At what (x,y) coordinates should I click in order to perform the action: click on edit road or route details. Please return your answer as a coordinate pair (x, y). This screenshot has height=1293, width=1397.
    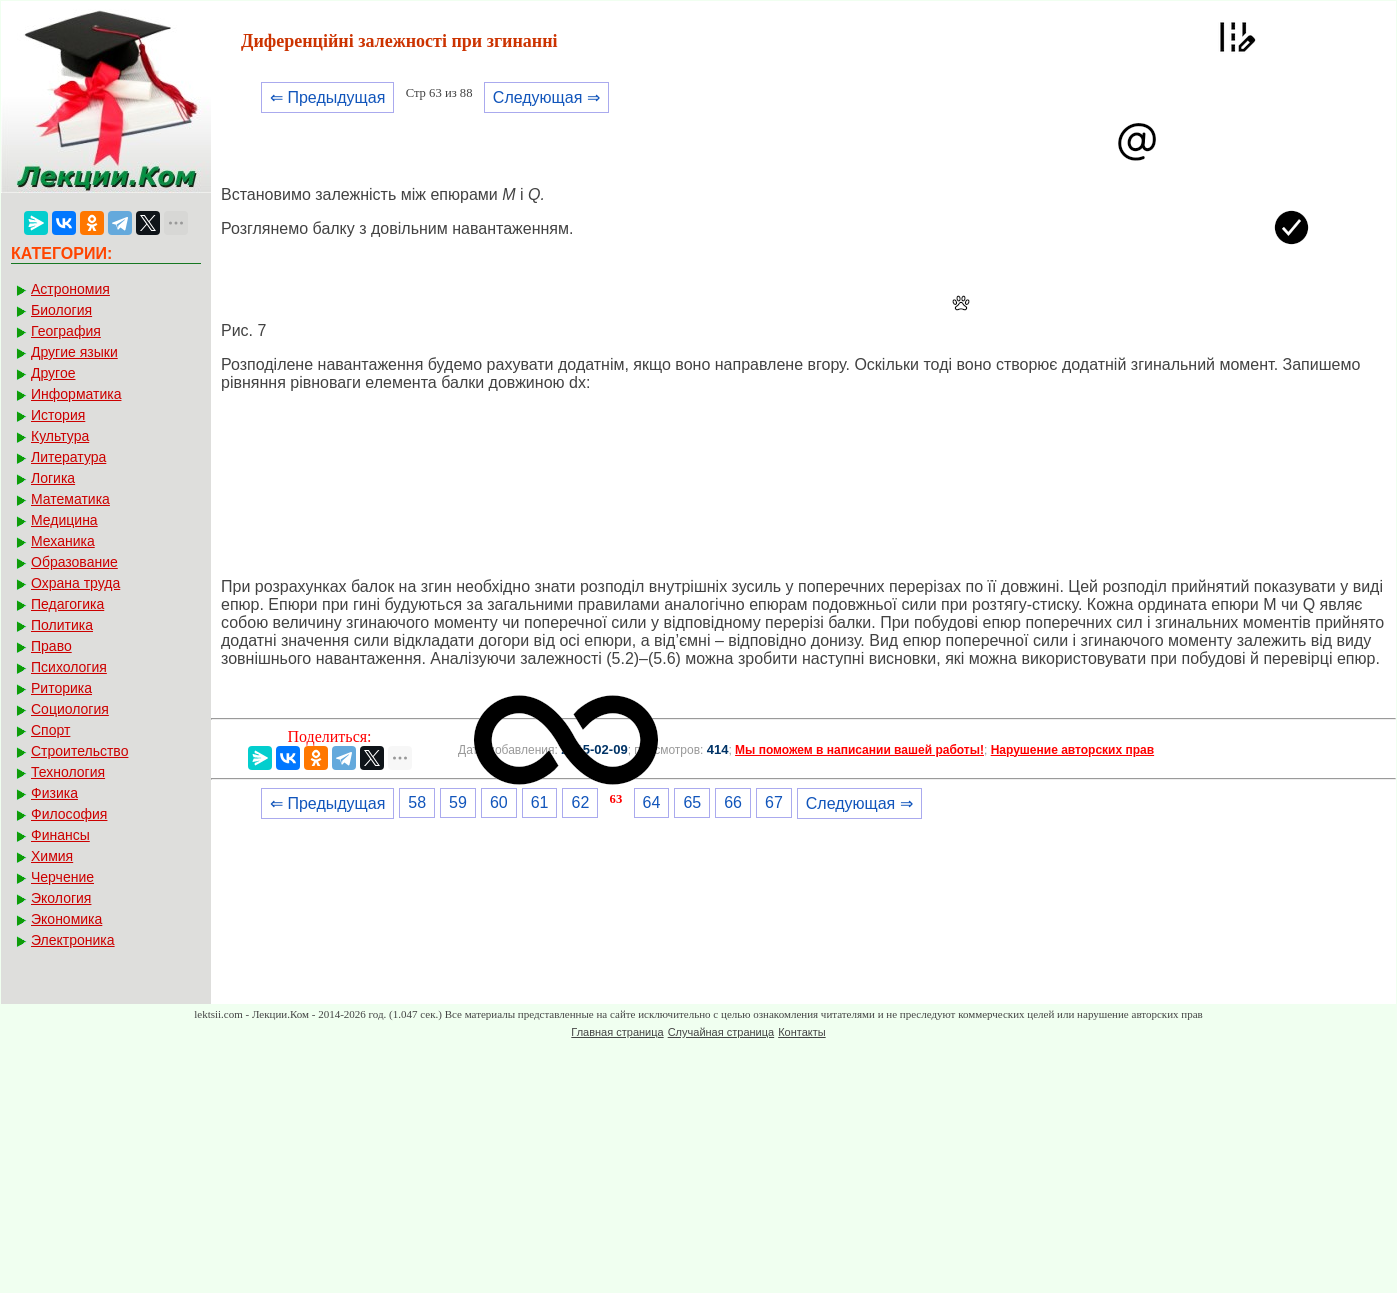
    Looking at the image, I should click on (1235, 37).